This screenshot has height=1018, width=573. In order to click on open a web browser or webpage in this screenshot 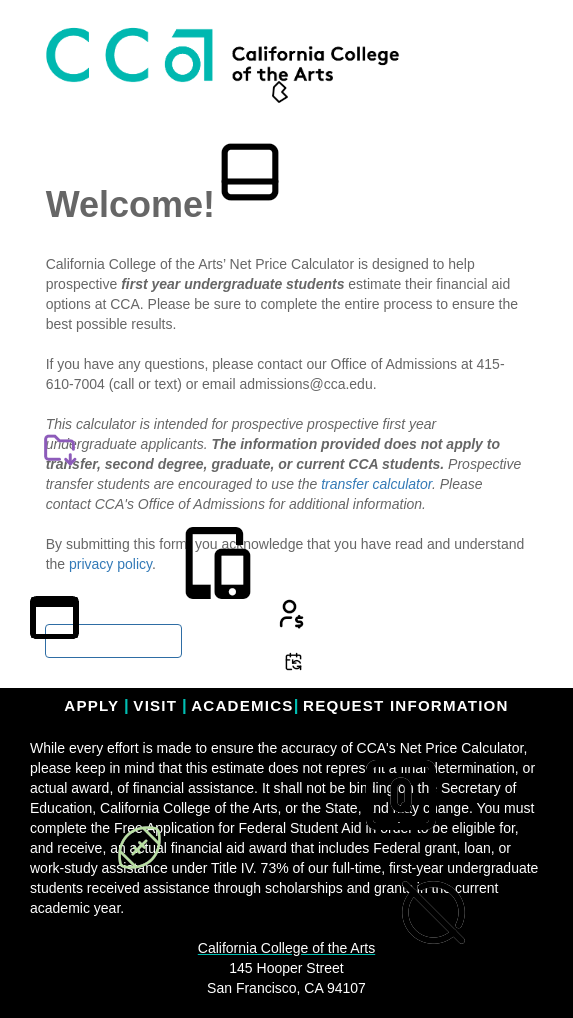, I will do `click(54, 617)`.